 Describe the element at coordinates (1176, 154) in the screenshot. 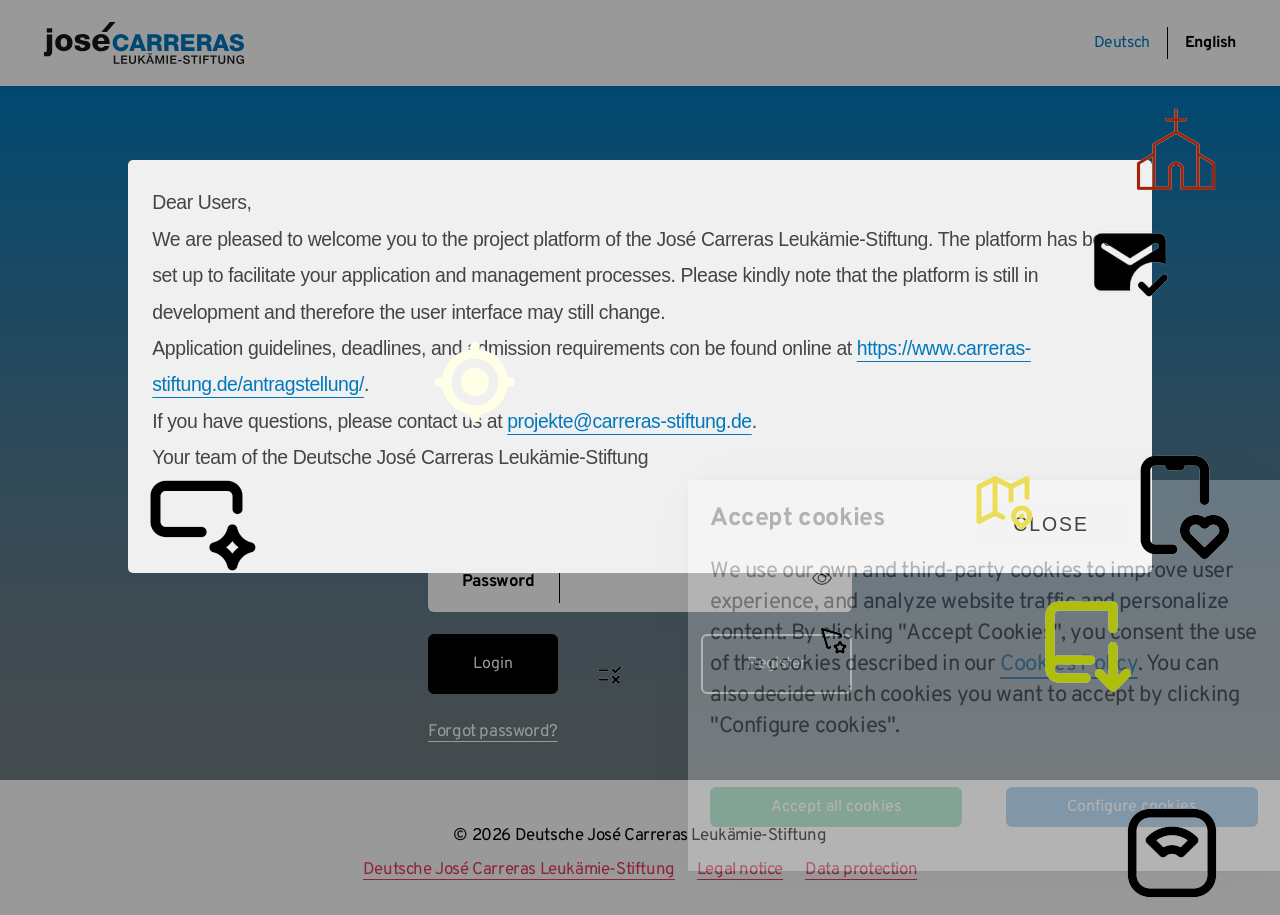

I see `view nearby churches or places of worship` at that location.